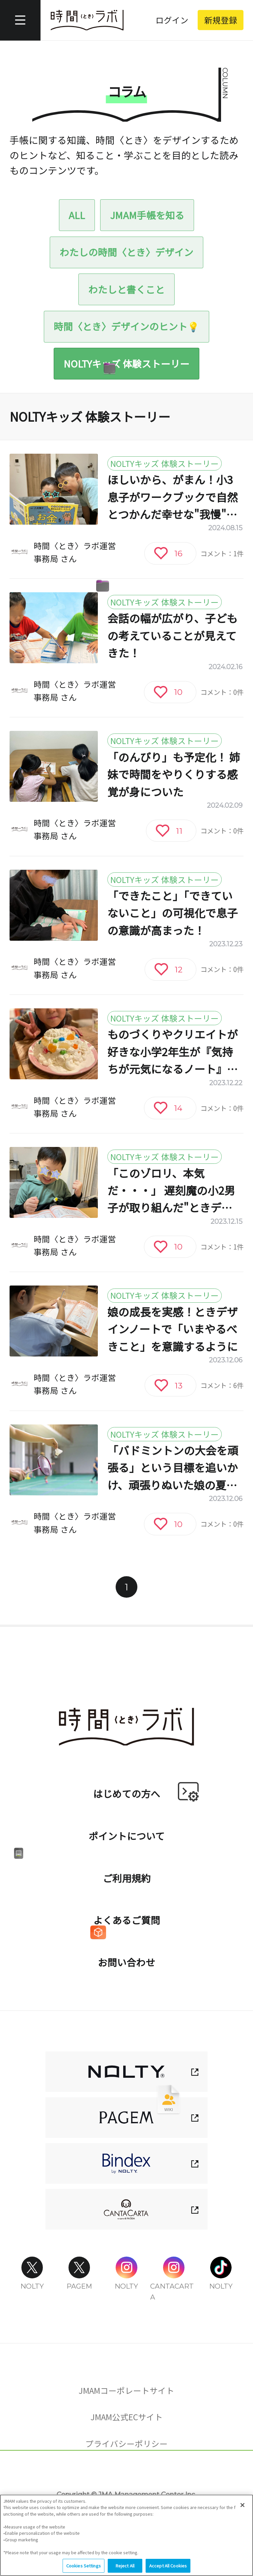 The height and width of the screenshot is (2576, 253). Describe the element at coordinates (168, 2100) in the screenshot. I see `wiki document file type` at that location.